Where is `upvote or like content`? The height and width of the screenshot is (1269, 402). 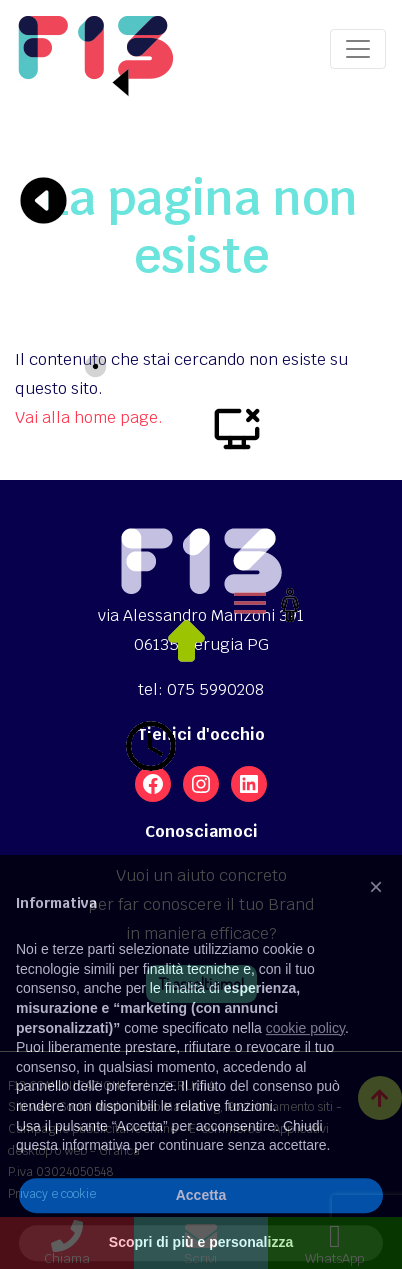
upvote or like content is located at coordinates (186, 640).